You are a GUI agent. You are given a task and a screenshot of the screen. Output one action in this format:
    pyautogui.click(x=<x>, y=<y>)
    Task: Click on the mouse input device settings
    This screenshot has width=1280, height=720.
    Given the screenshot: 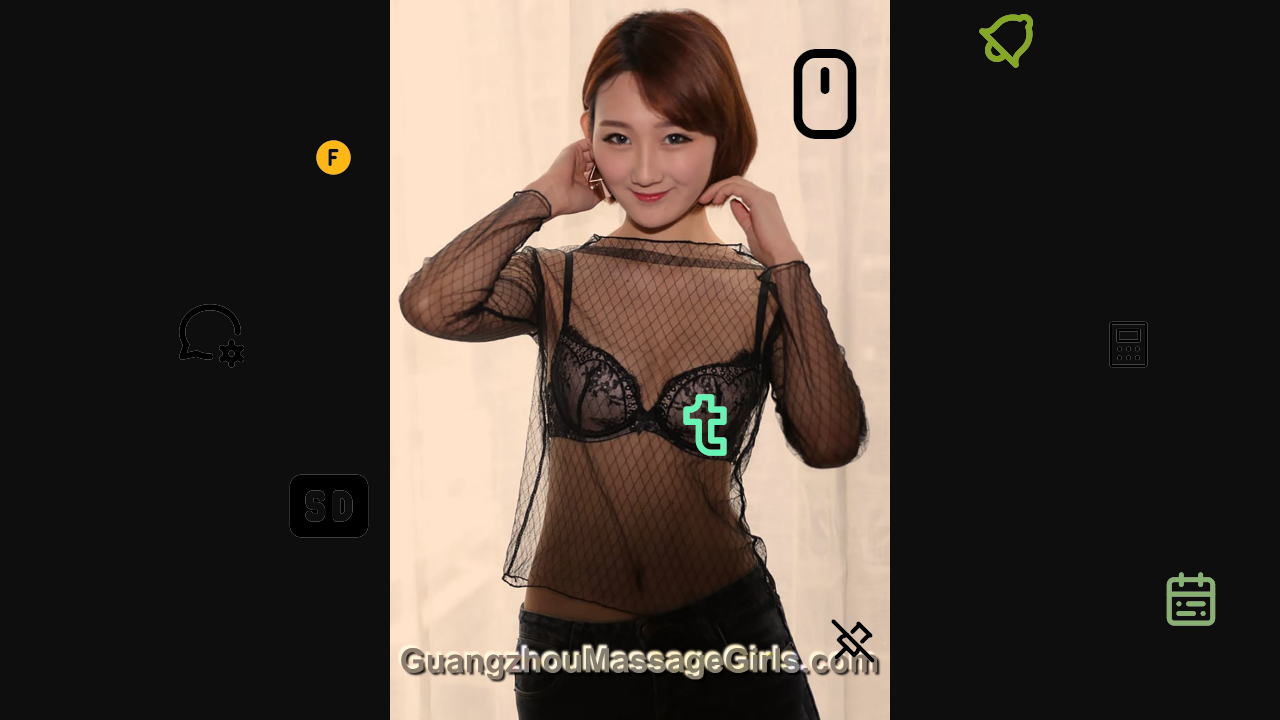 What is the action you would take?
    pyautogui.click(x=825, y=94)
    